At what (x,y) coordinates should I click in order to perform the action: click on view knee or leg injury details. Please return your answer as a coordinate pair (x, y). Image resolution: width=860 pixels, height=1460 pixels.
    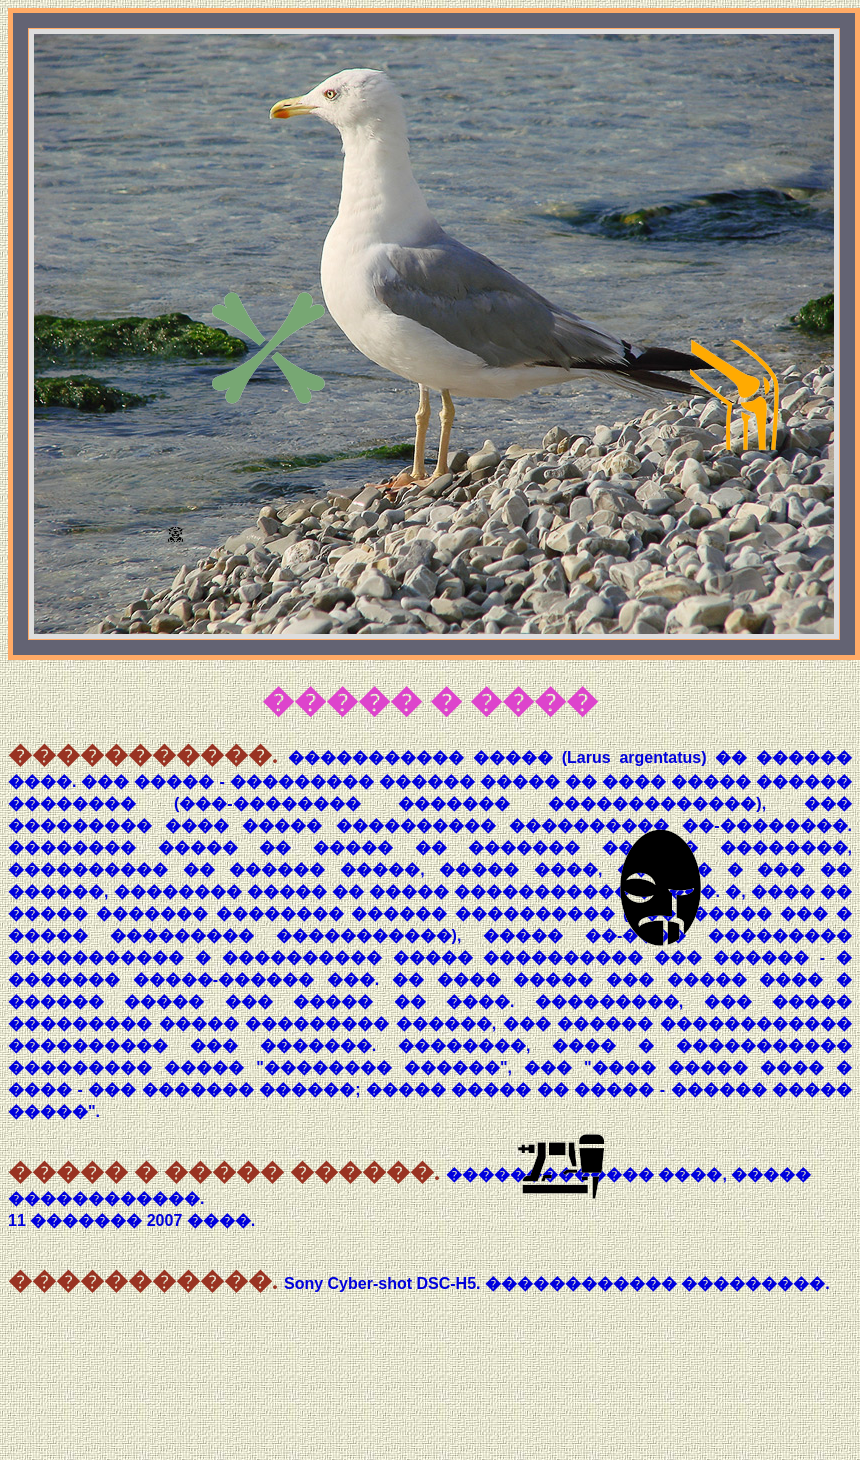
    Looking at the image, I should click on (745, 395).